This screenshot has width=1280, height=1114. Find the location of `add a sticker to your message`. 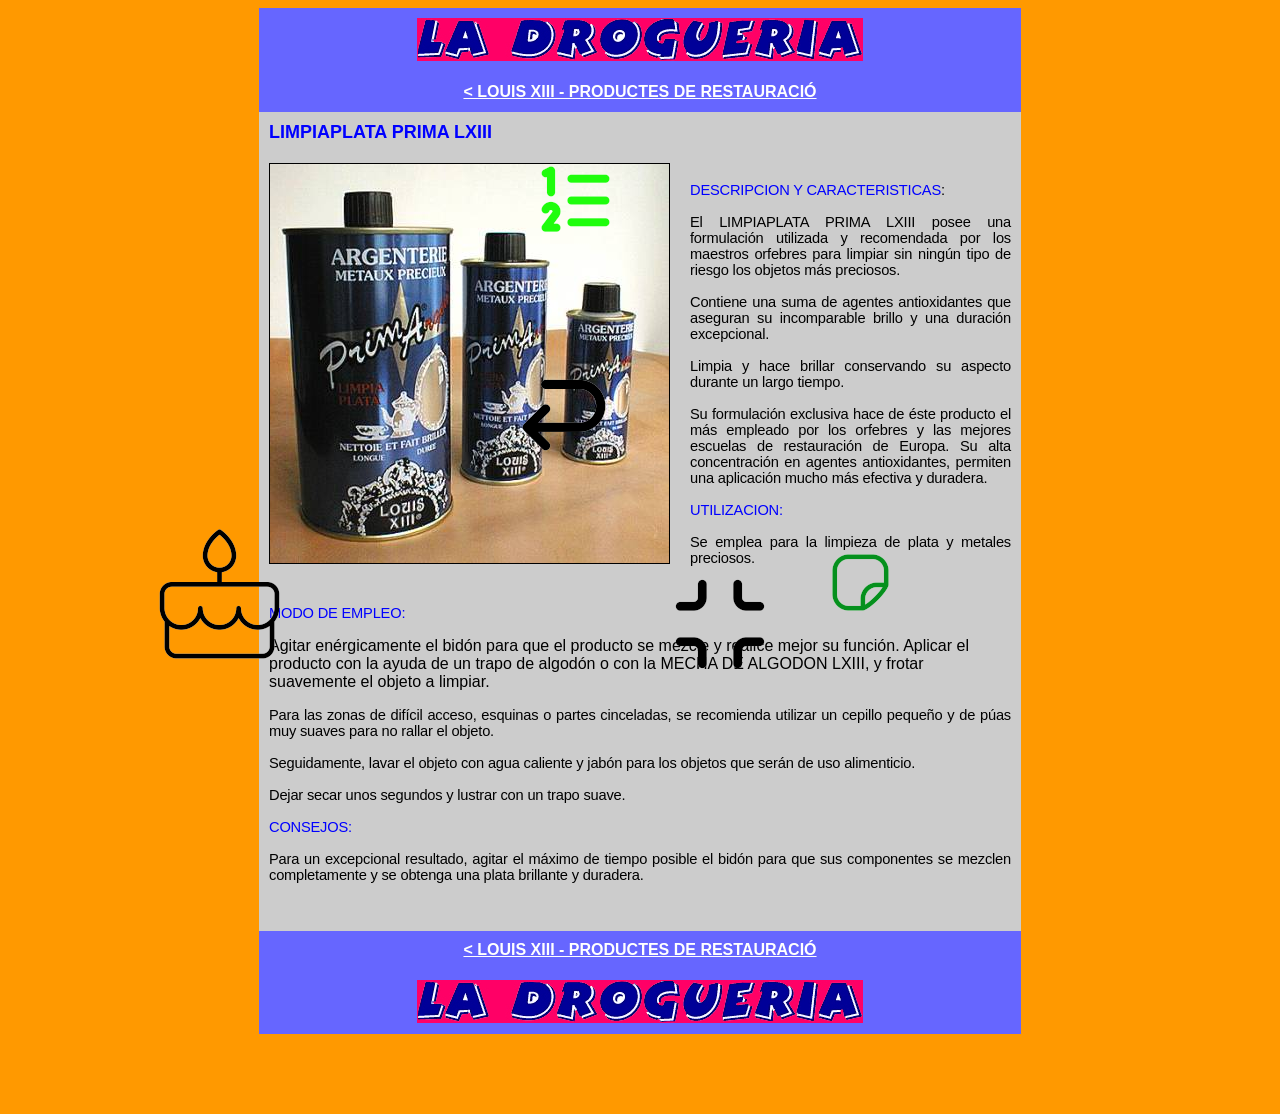

add a sticker to your message is located at coordinates (860, 582).